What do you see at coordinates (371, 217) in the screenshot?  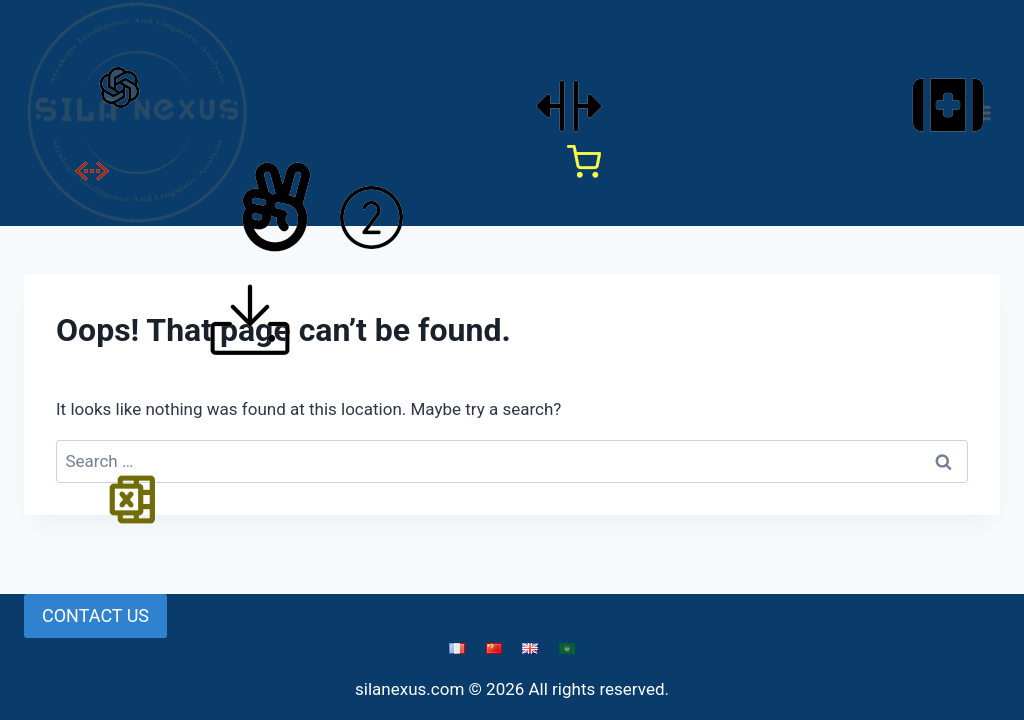 I see `indicates step two in a multi-step process` at bounding box center [371, 217].